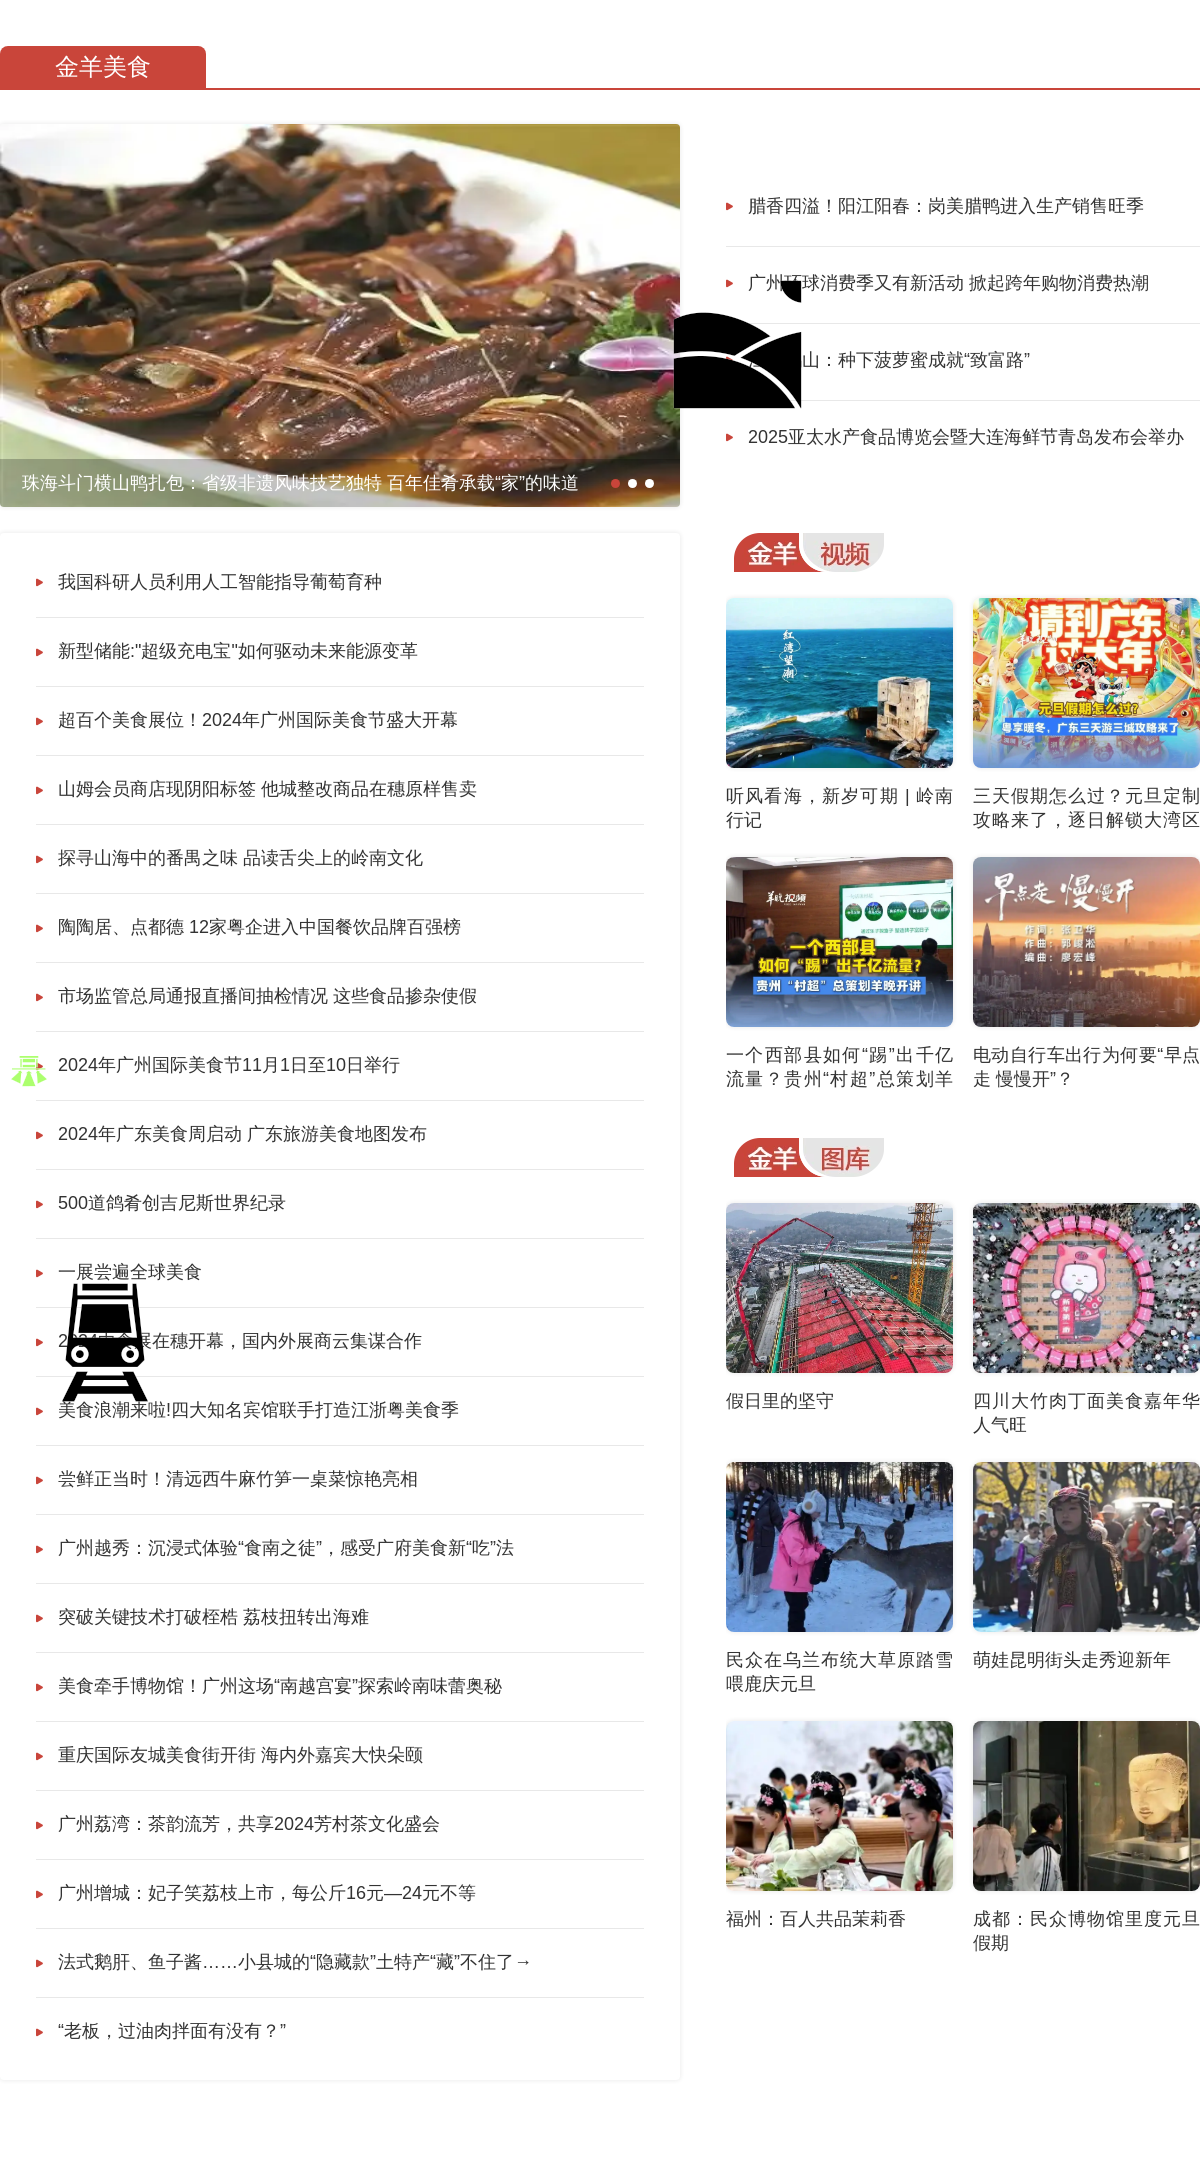  I want to click on launch an assault on enemy fortification, so click(29, 1069).